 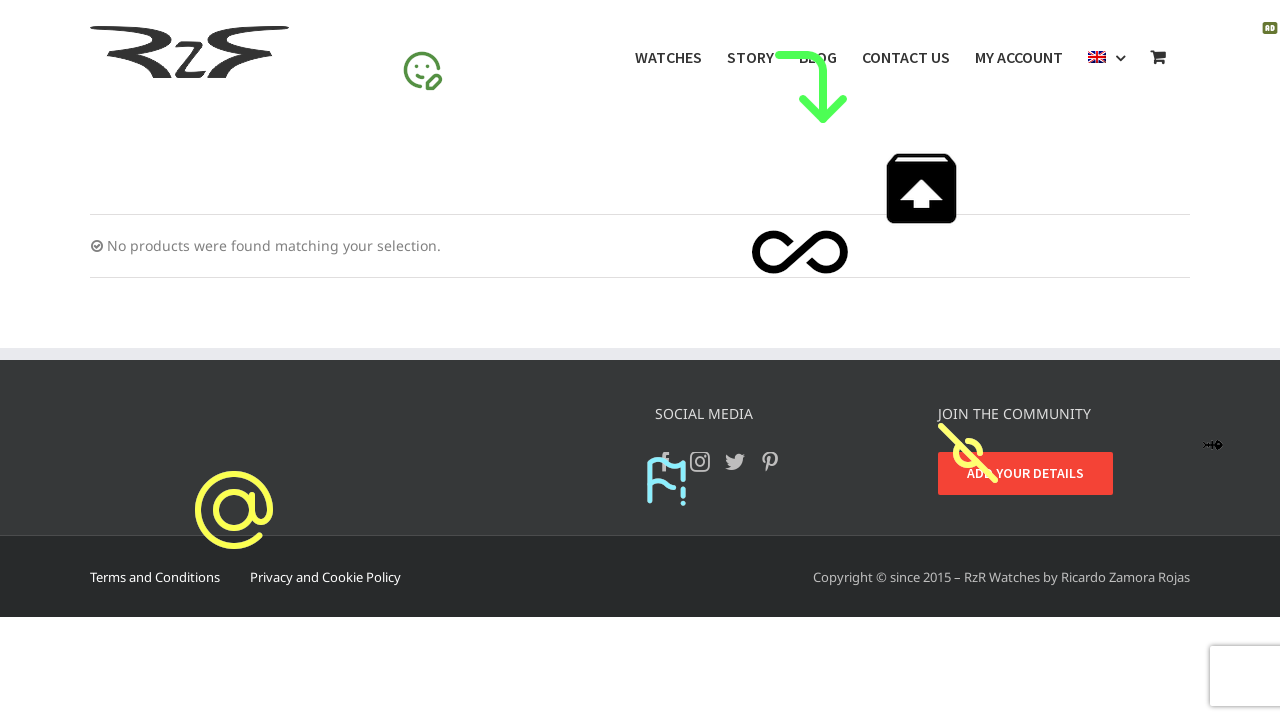 I want to click on edit your mood or status, so click(x=422, y=70).